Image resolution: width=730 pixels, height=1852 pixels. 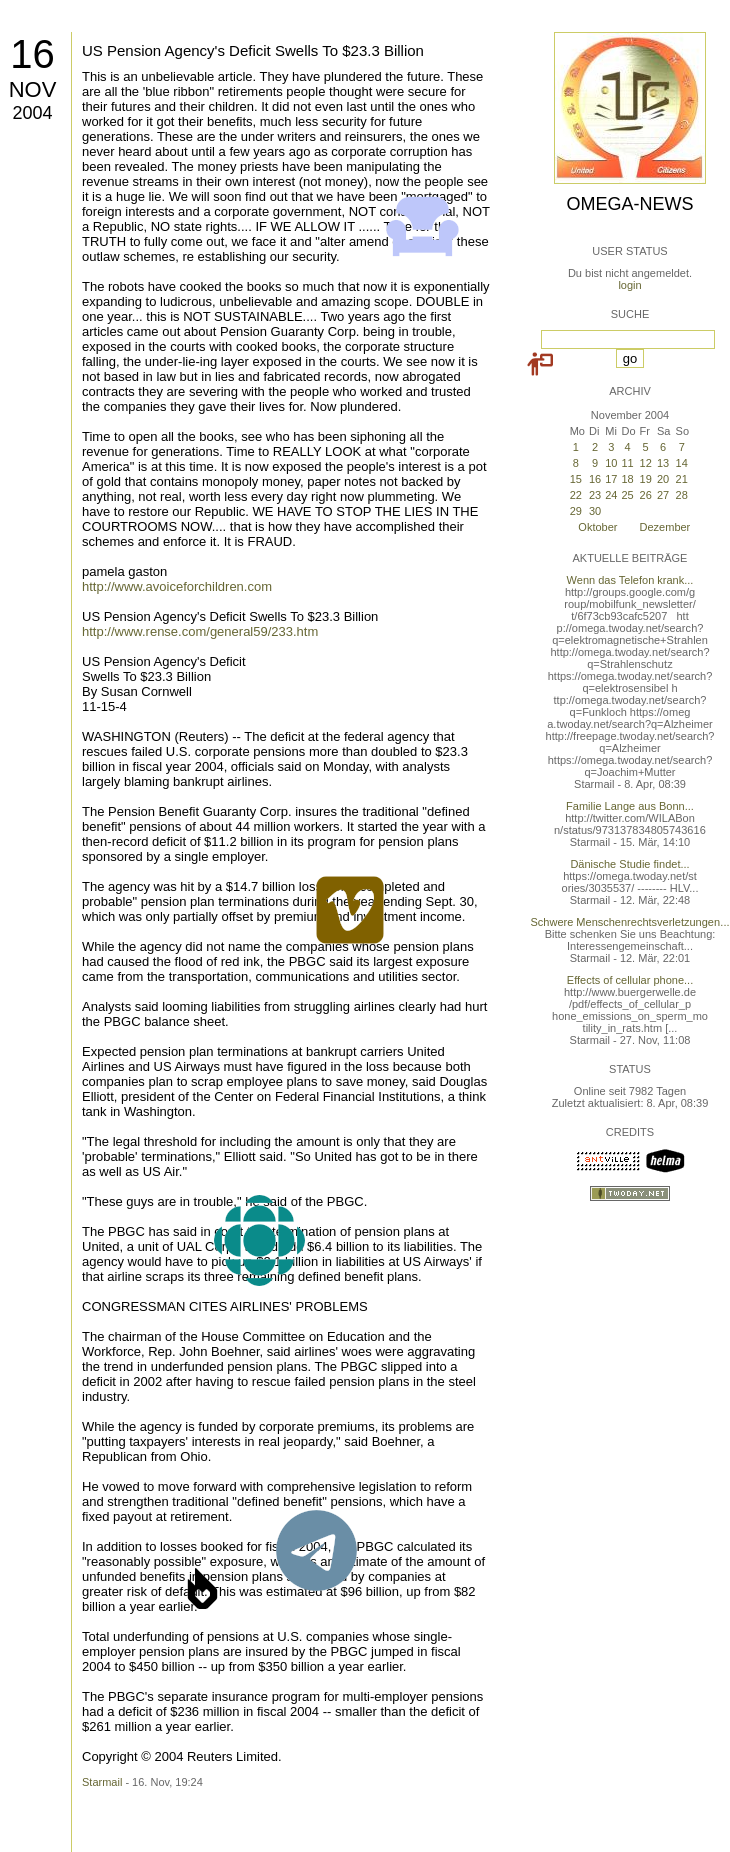 I want to click on browse furniture or home decor items, so click(x=422, y=226).